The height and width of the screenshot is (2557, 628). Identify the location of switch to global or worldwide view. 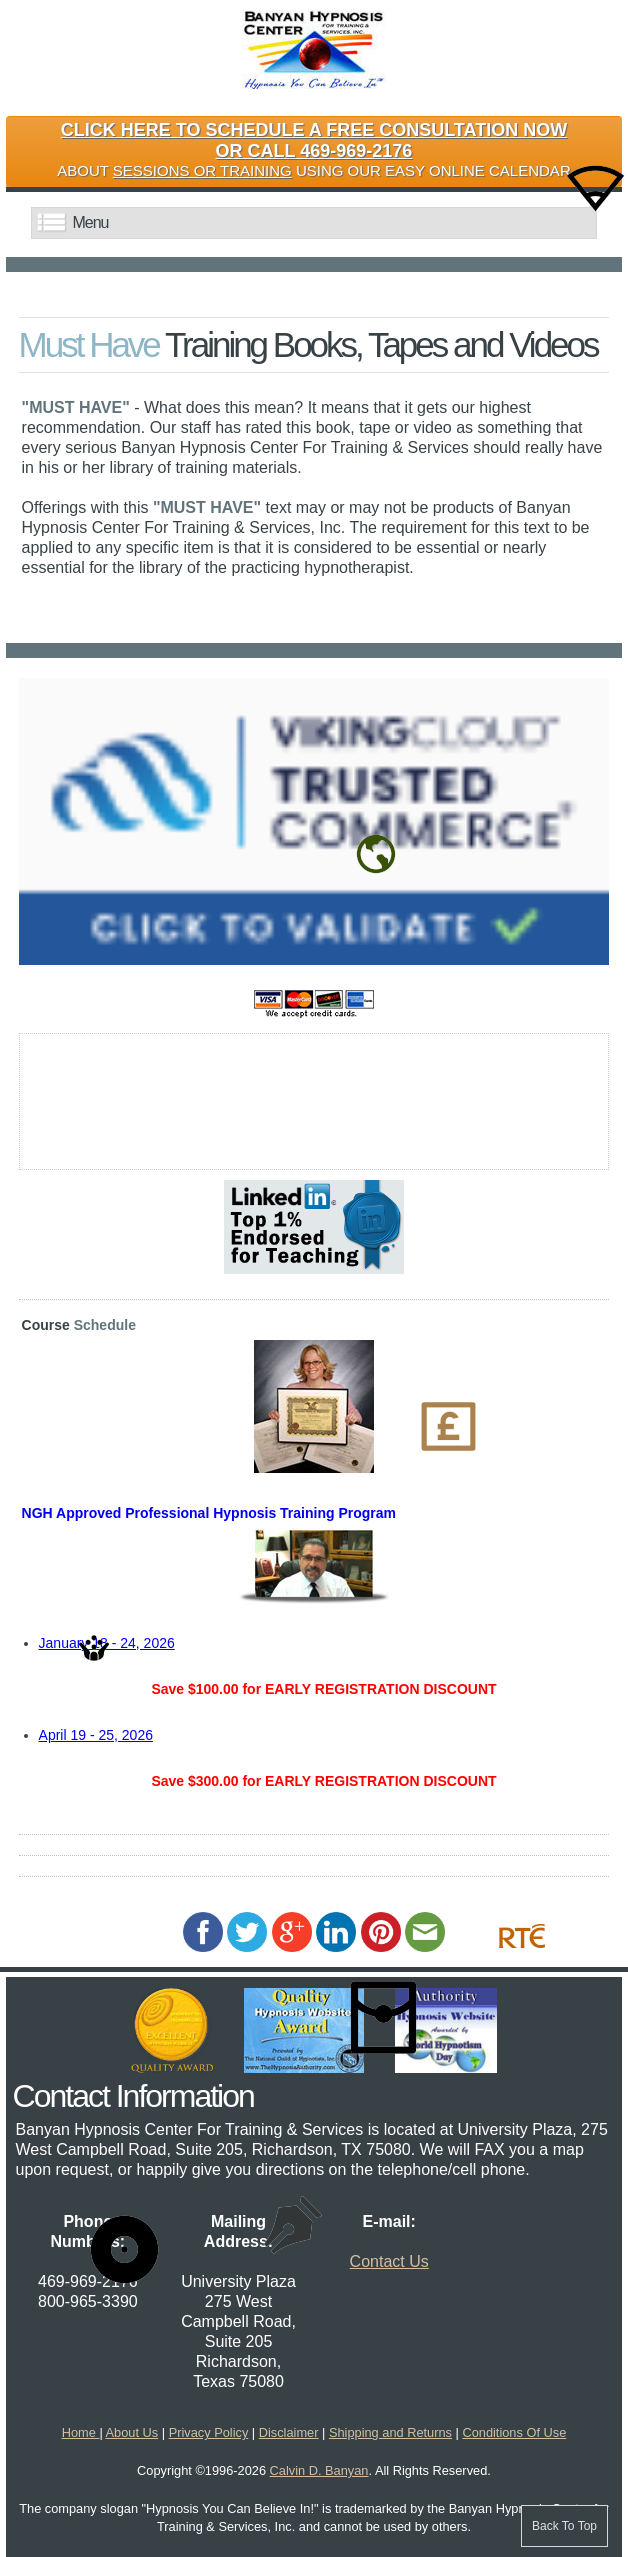
(376, 854).